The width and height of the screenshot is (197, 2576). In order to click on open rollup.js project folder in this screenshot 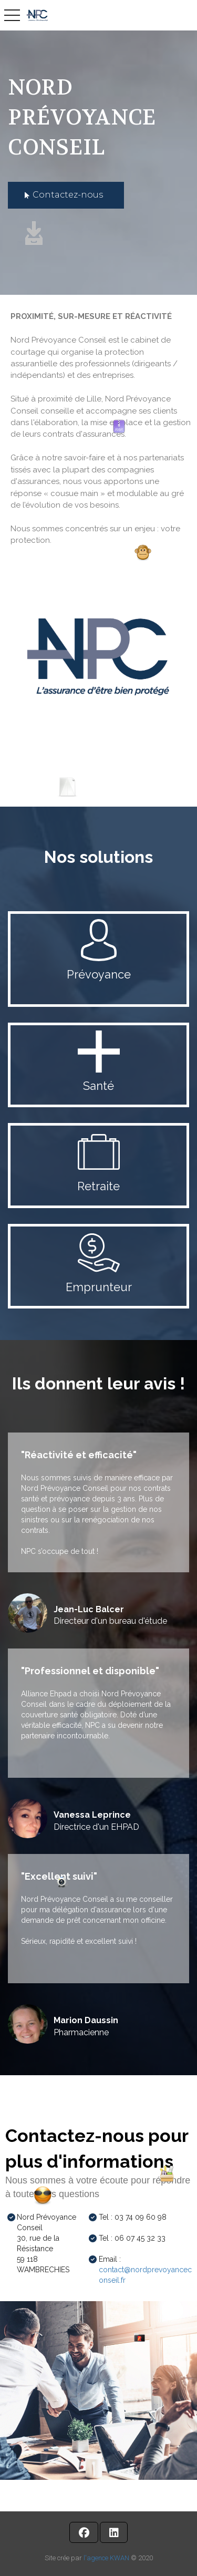, I will do `click(139, 2337)`.